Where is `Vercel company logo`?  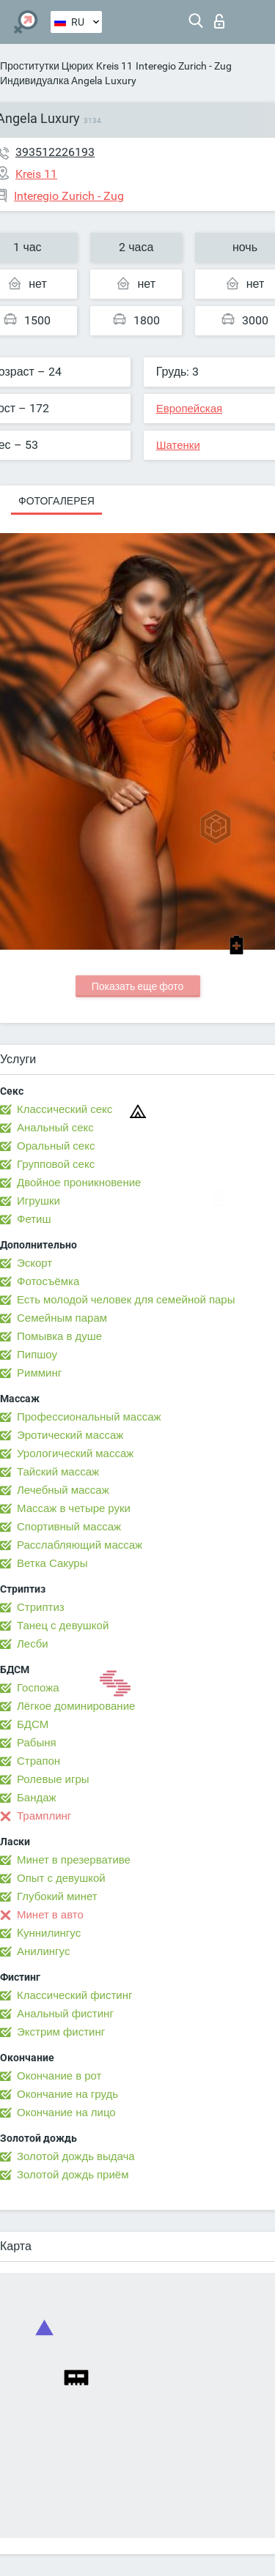
Vercel company logo is located at coordinates (44, 2327).